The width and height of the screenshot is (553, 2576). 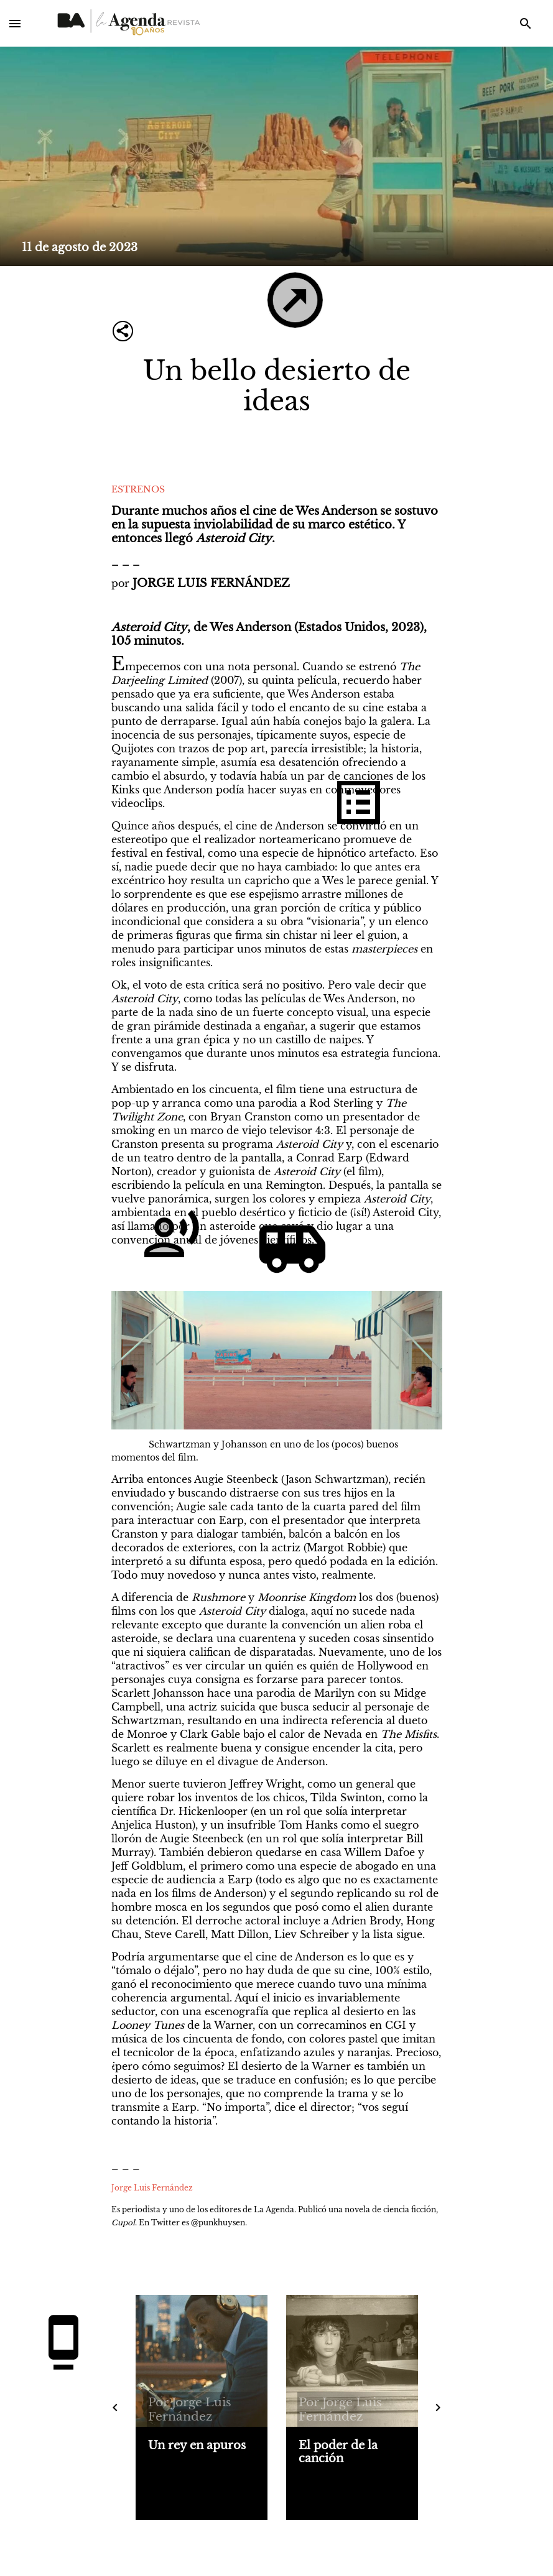 I want to click on dock your device to a charging station, so click(x=63, y=2342).